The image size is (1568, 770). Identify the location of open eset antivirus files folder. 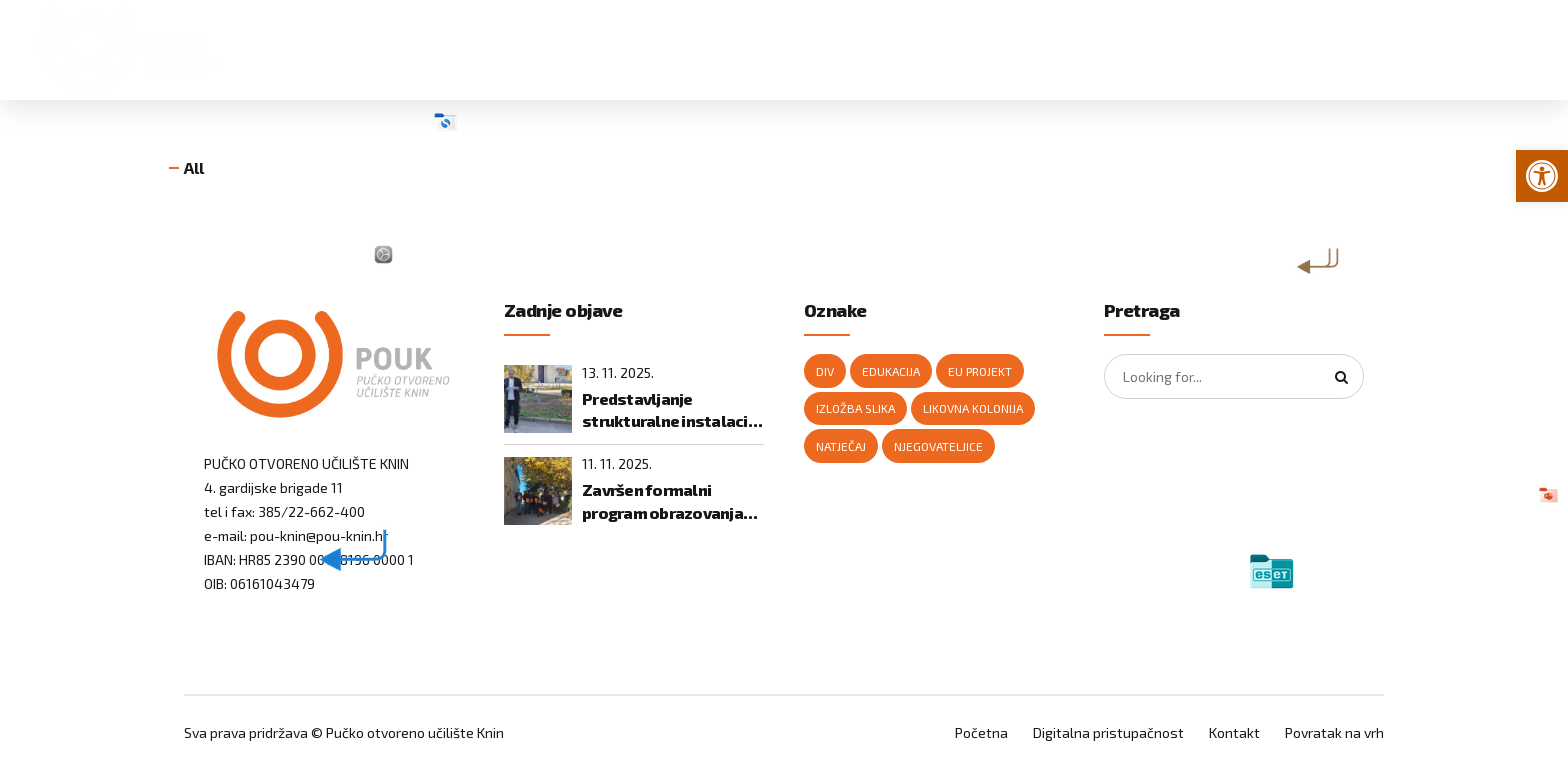
(1271, 572).